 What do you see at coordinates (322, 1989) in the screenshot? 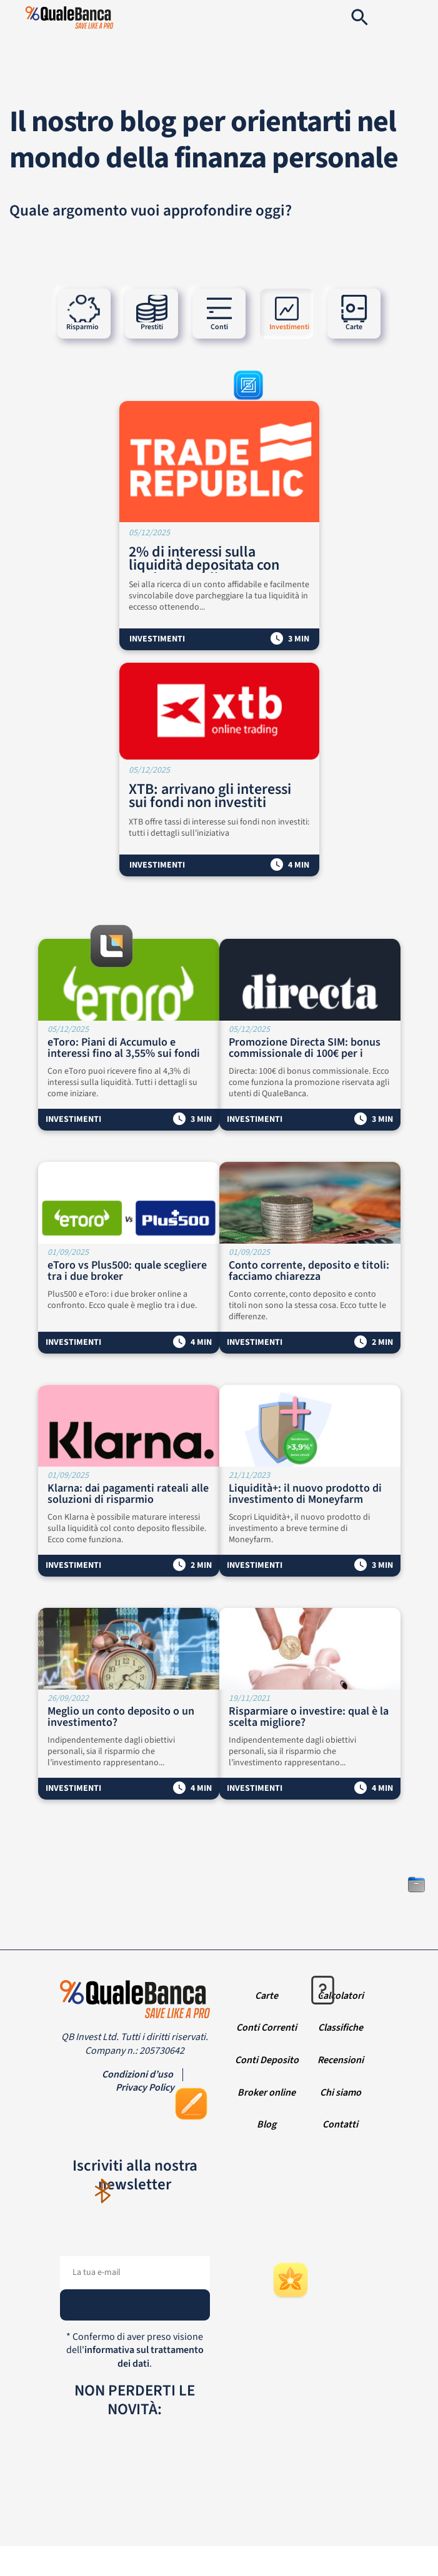
I see `access help documentation` at bounding box center [322, 1989].